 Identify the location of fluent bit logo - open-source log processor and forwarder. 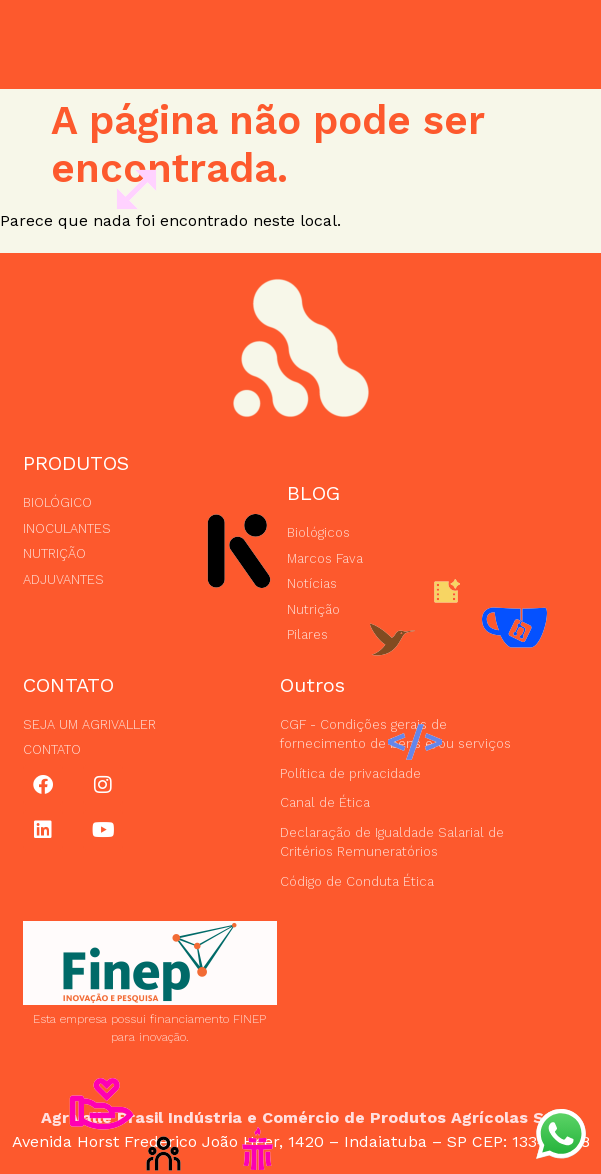
(392, 639).